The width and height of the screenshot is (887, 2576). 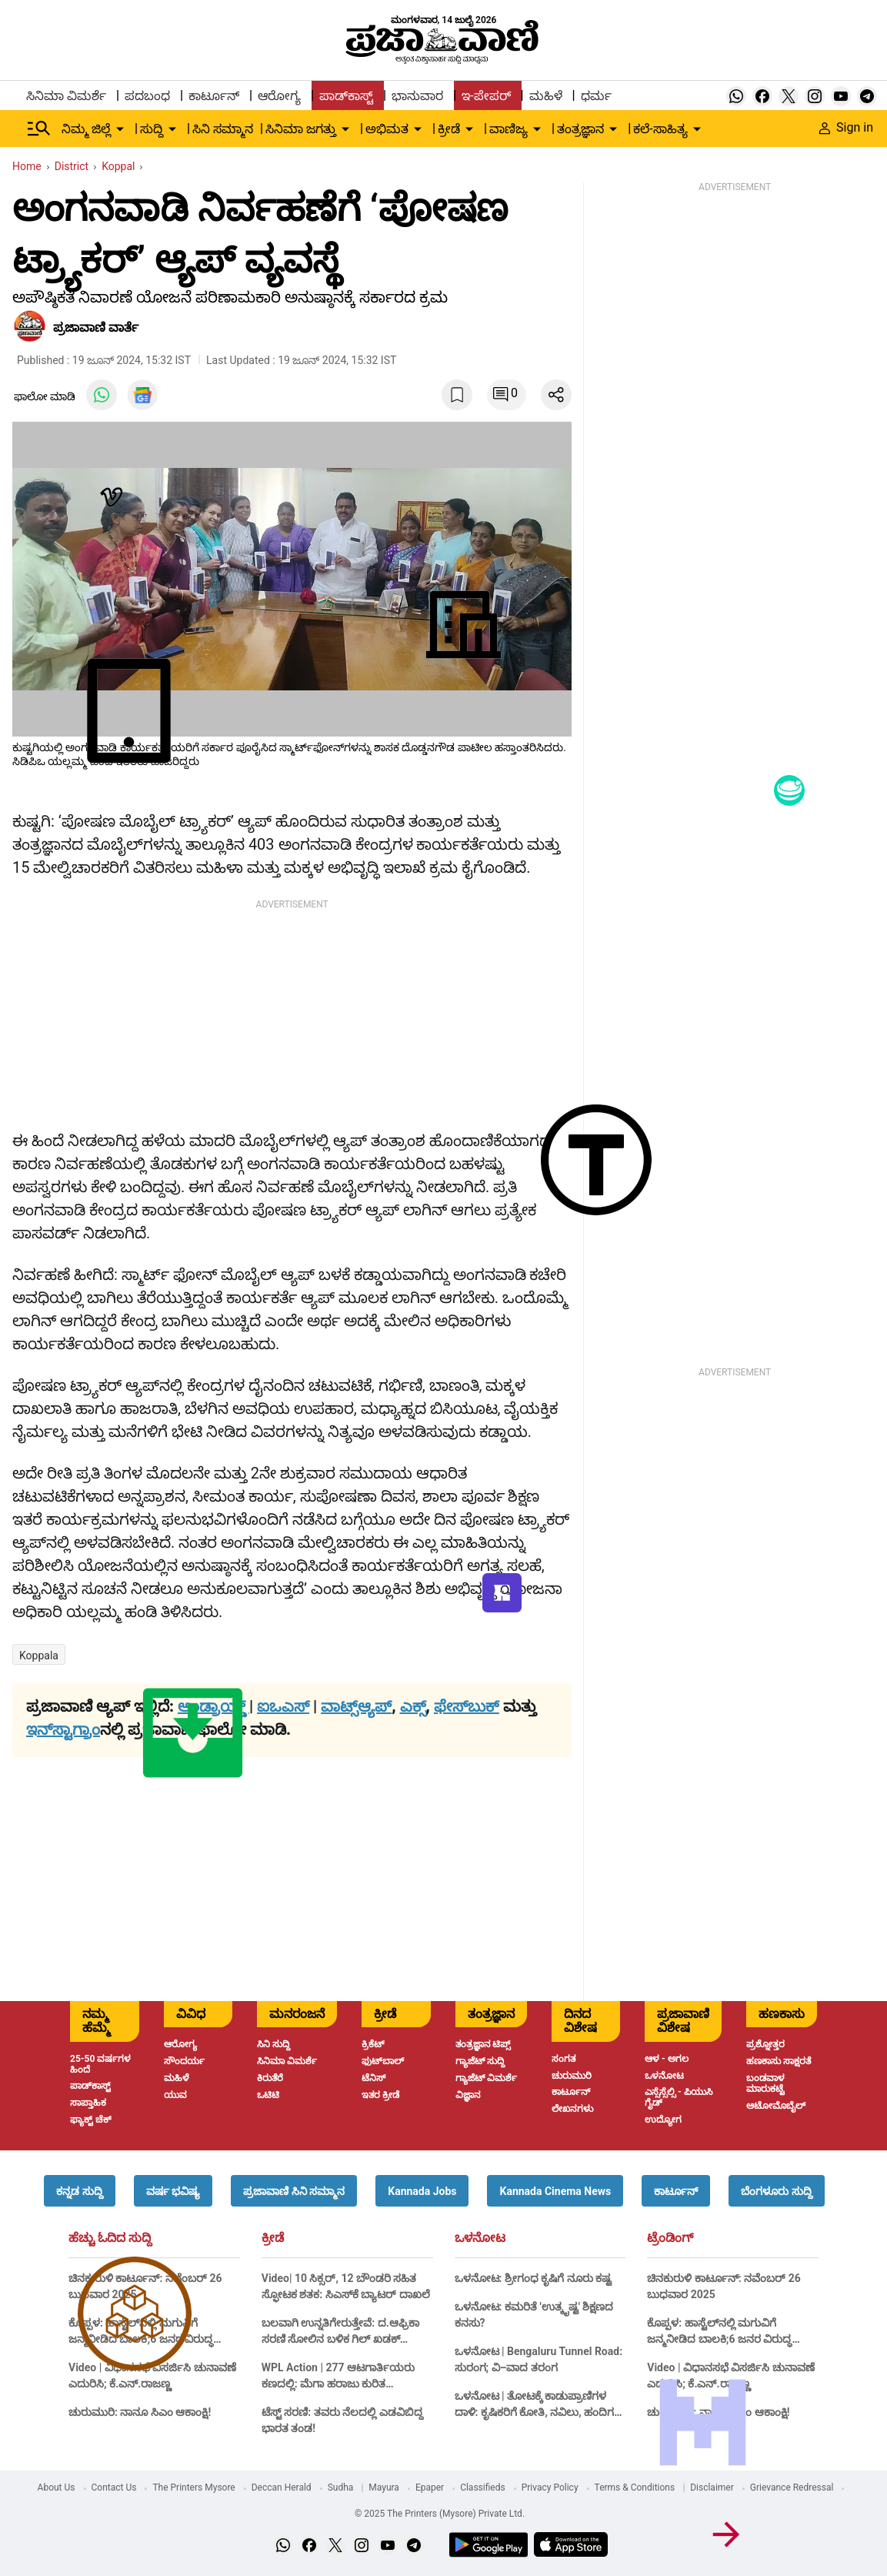 What do you see at coordinates (192, 1732) in the screenshot?
I see `import files or data into the application` at bounding box center [192, 1732].